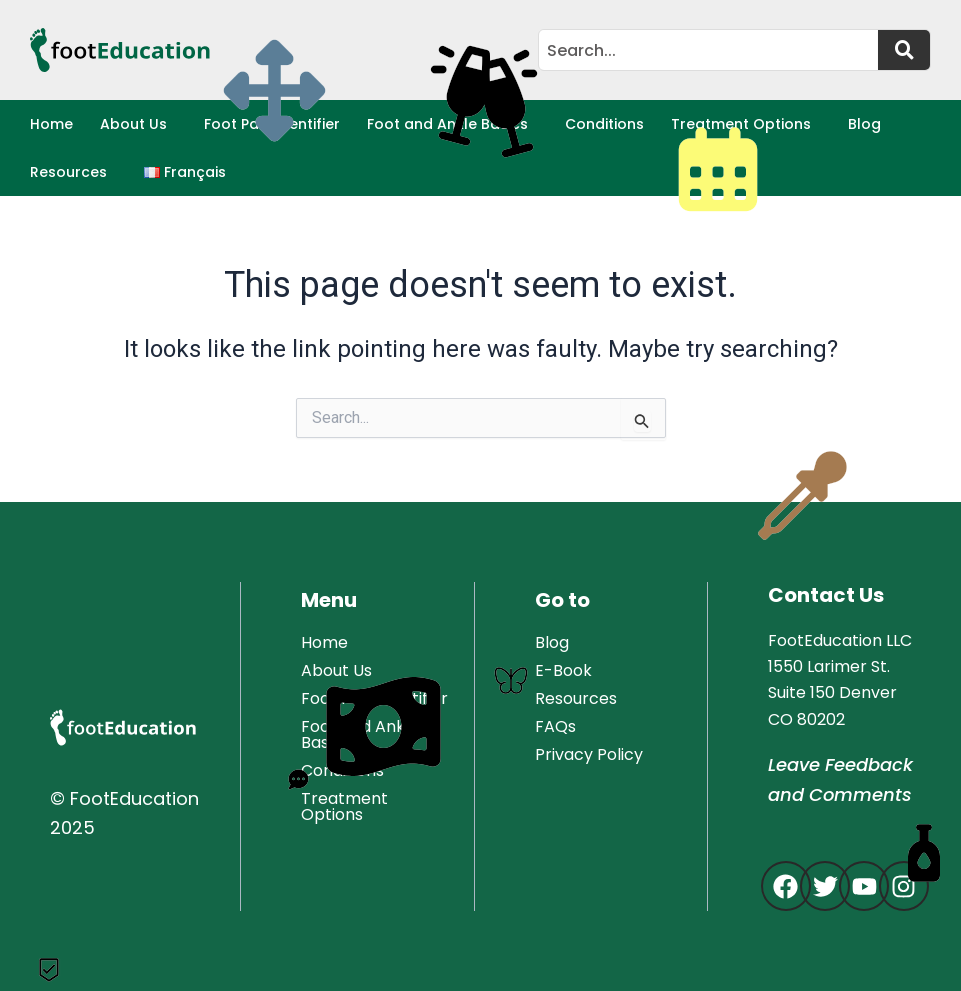 Image resolution: width=961 pixels, height=991 pixels. Describe the element at coordinates (298, 779) in the screenshot. I see `open chat or messaging` at that location.